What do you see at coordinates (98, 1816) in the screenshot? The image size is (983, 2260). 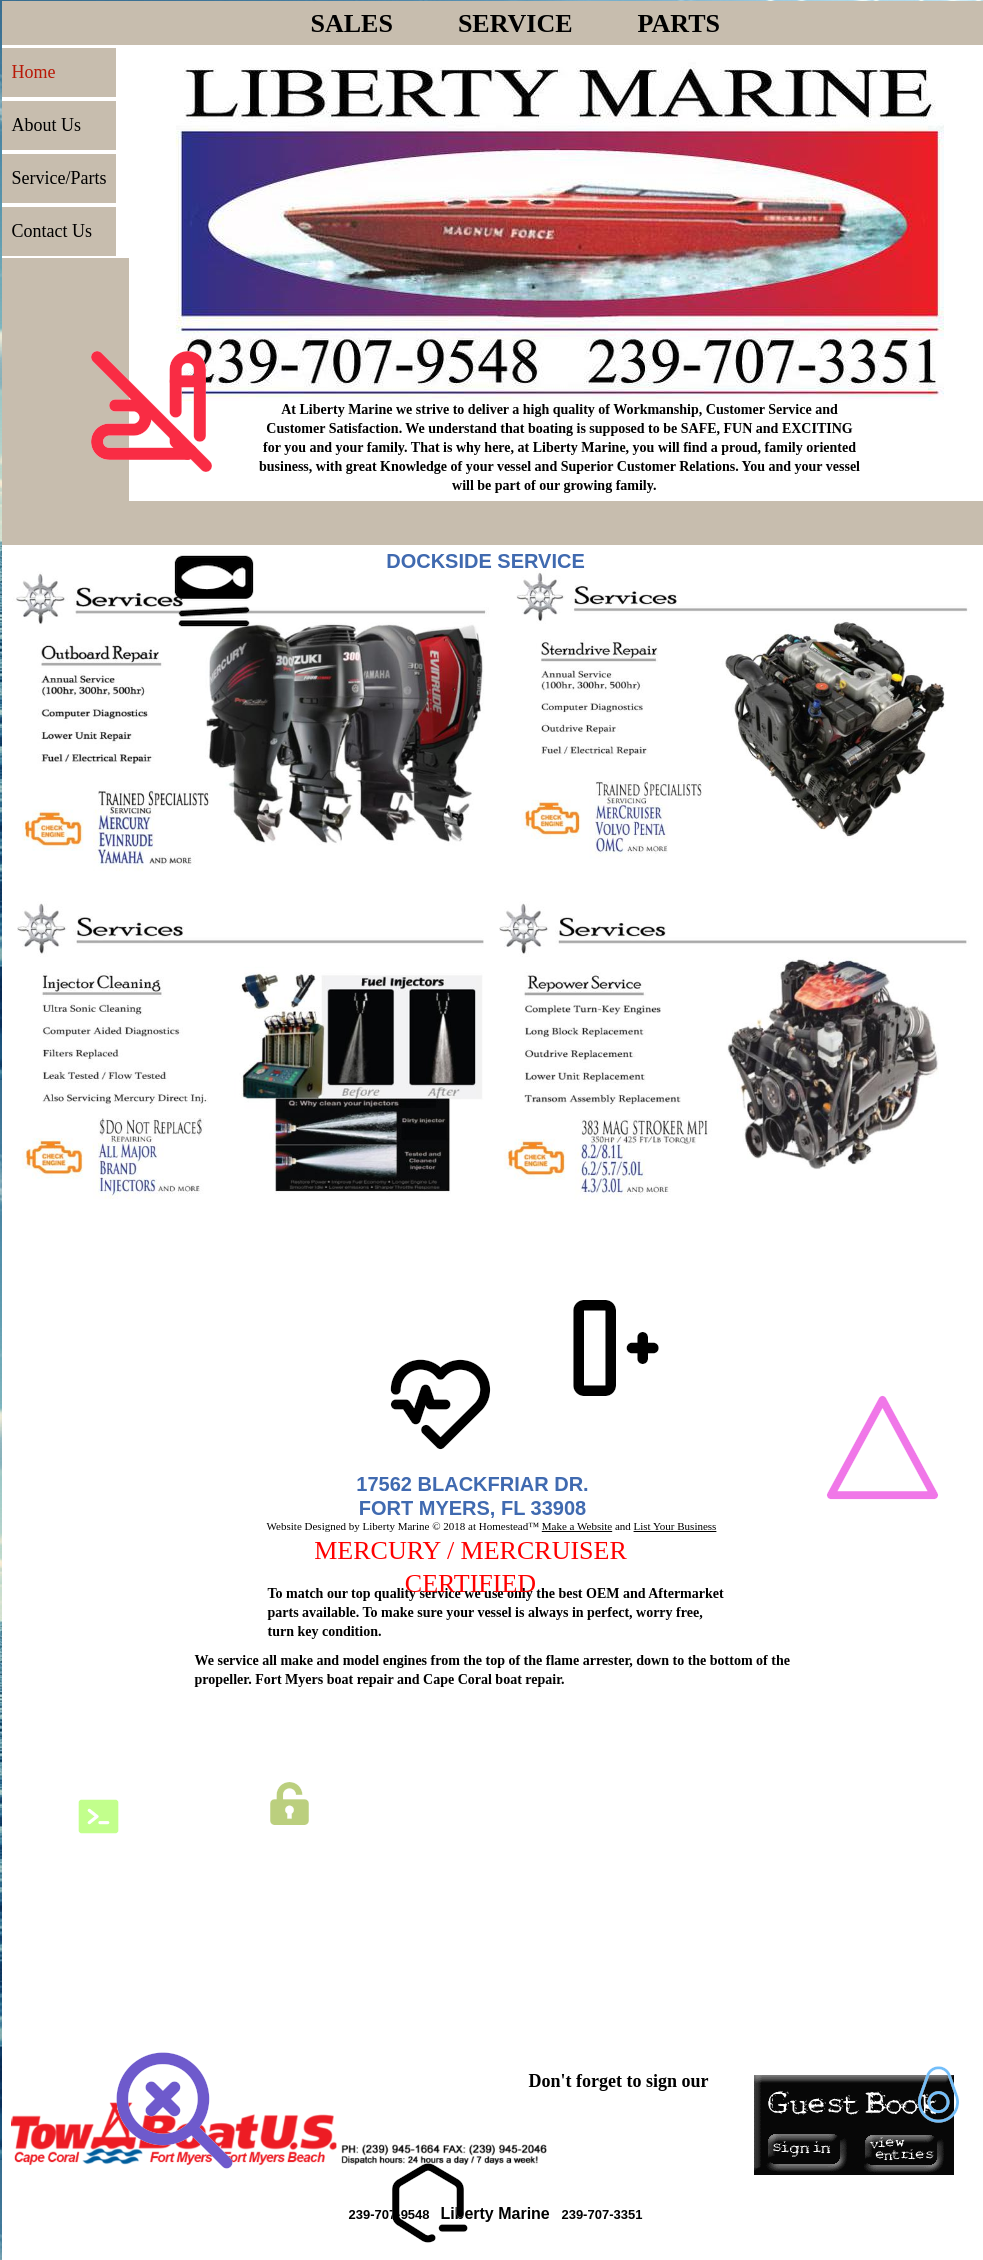 I see `open command line terminal` at bounding box center [98, 1816].